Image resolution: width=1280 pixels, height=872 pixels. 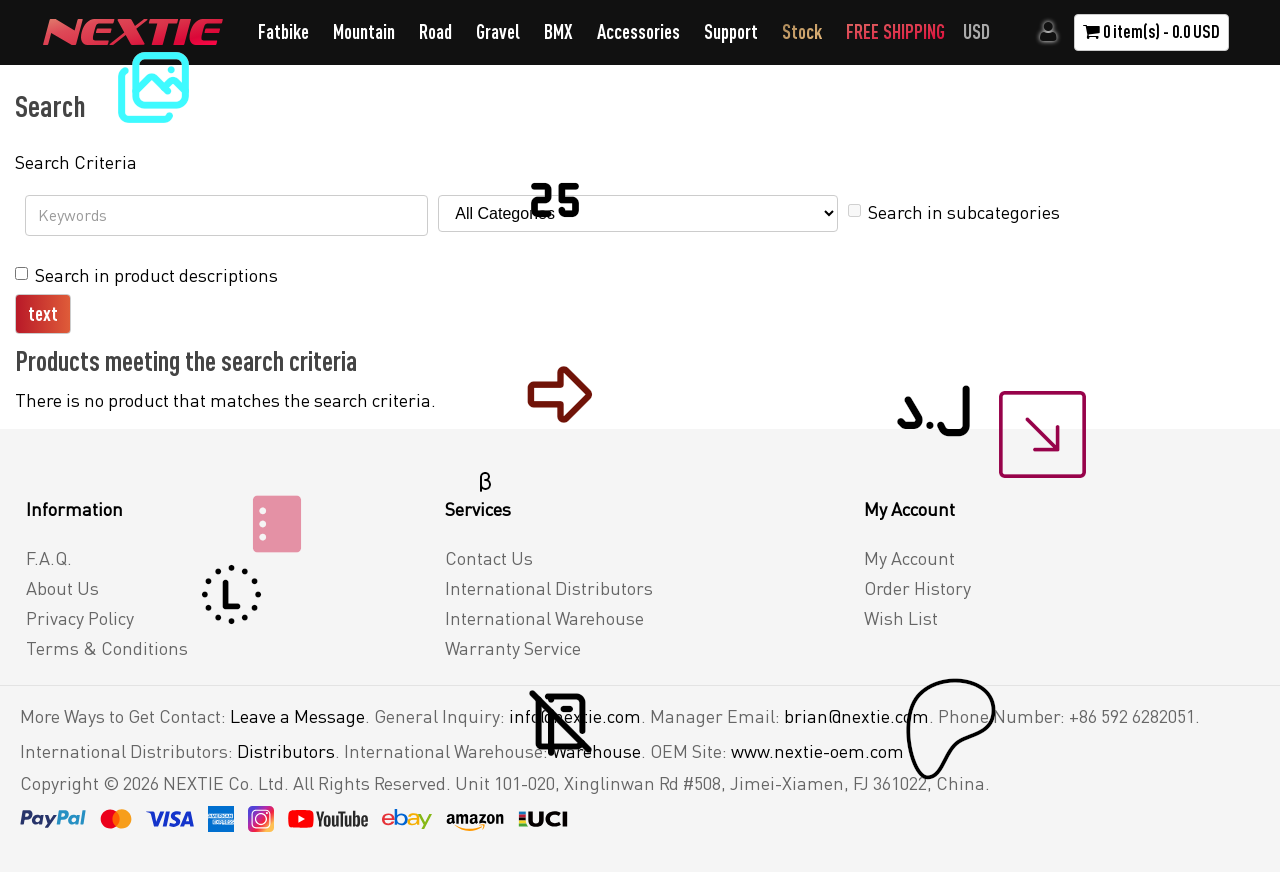 What do you see at coordinates (947, 727) in the screenshot?
I see `link to patreon profile or page` at bounding box center [947, 727].